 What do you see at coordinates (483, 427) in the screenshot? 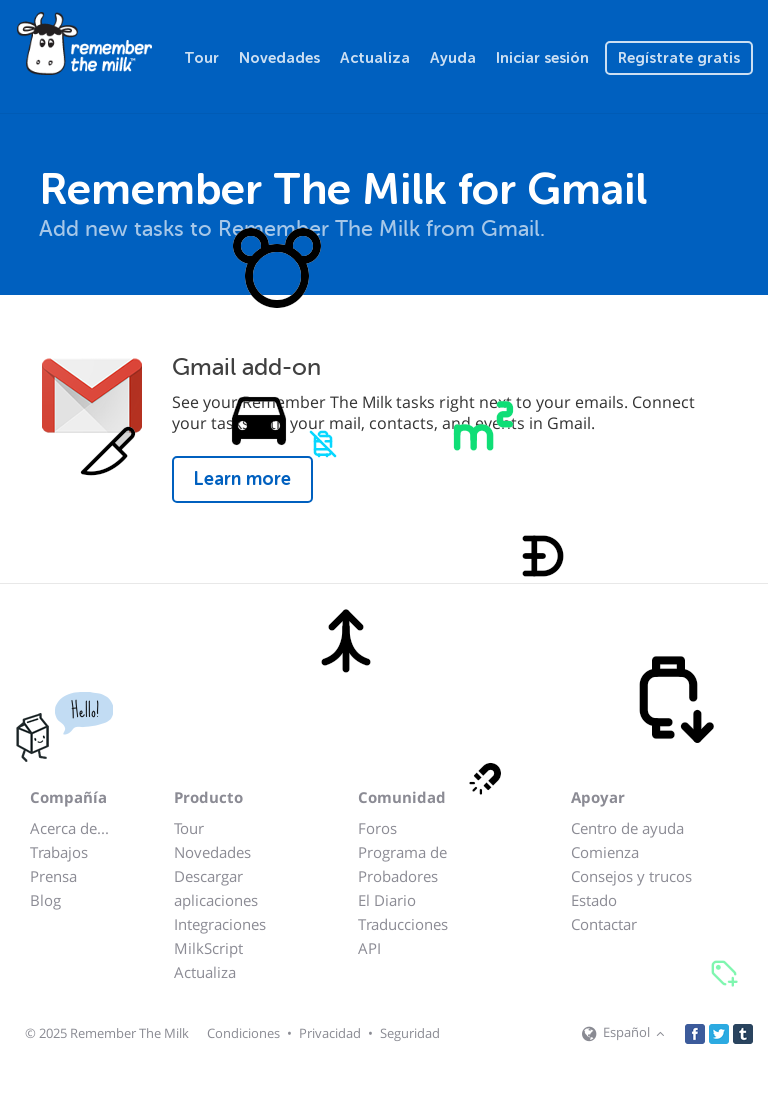
I see `display area measurement in square meters` at bounding box center [483, 427].